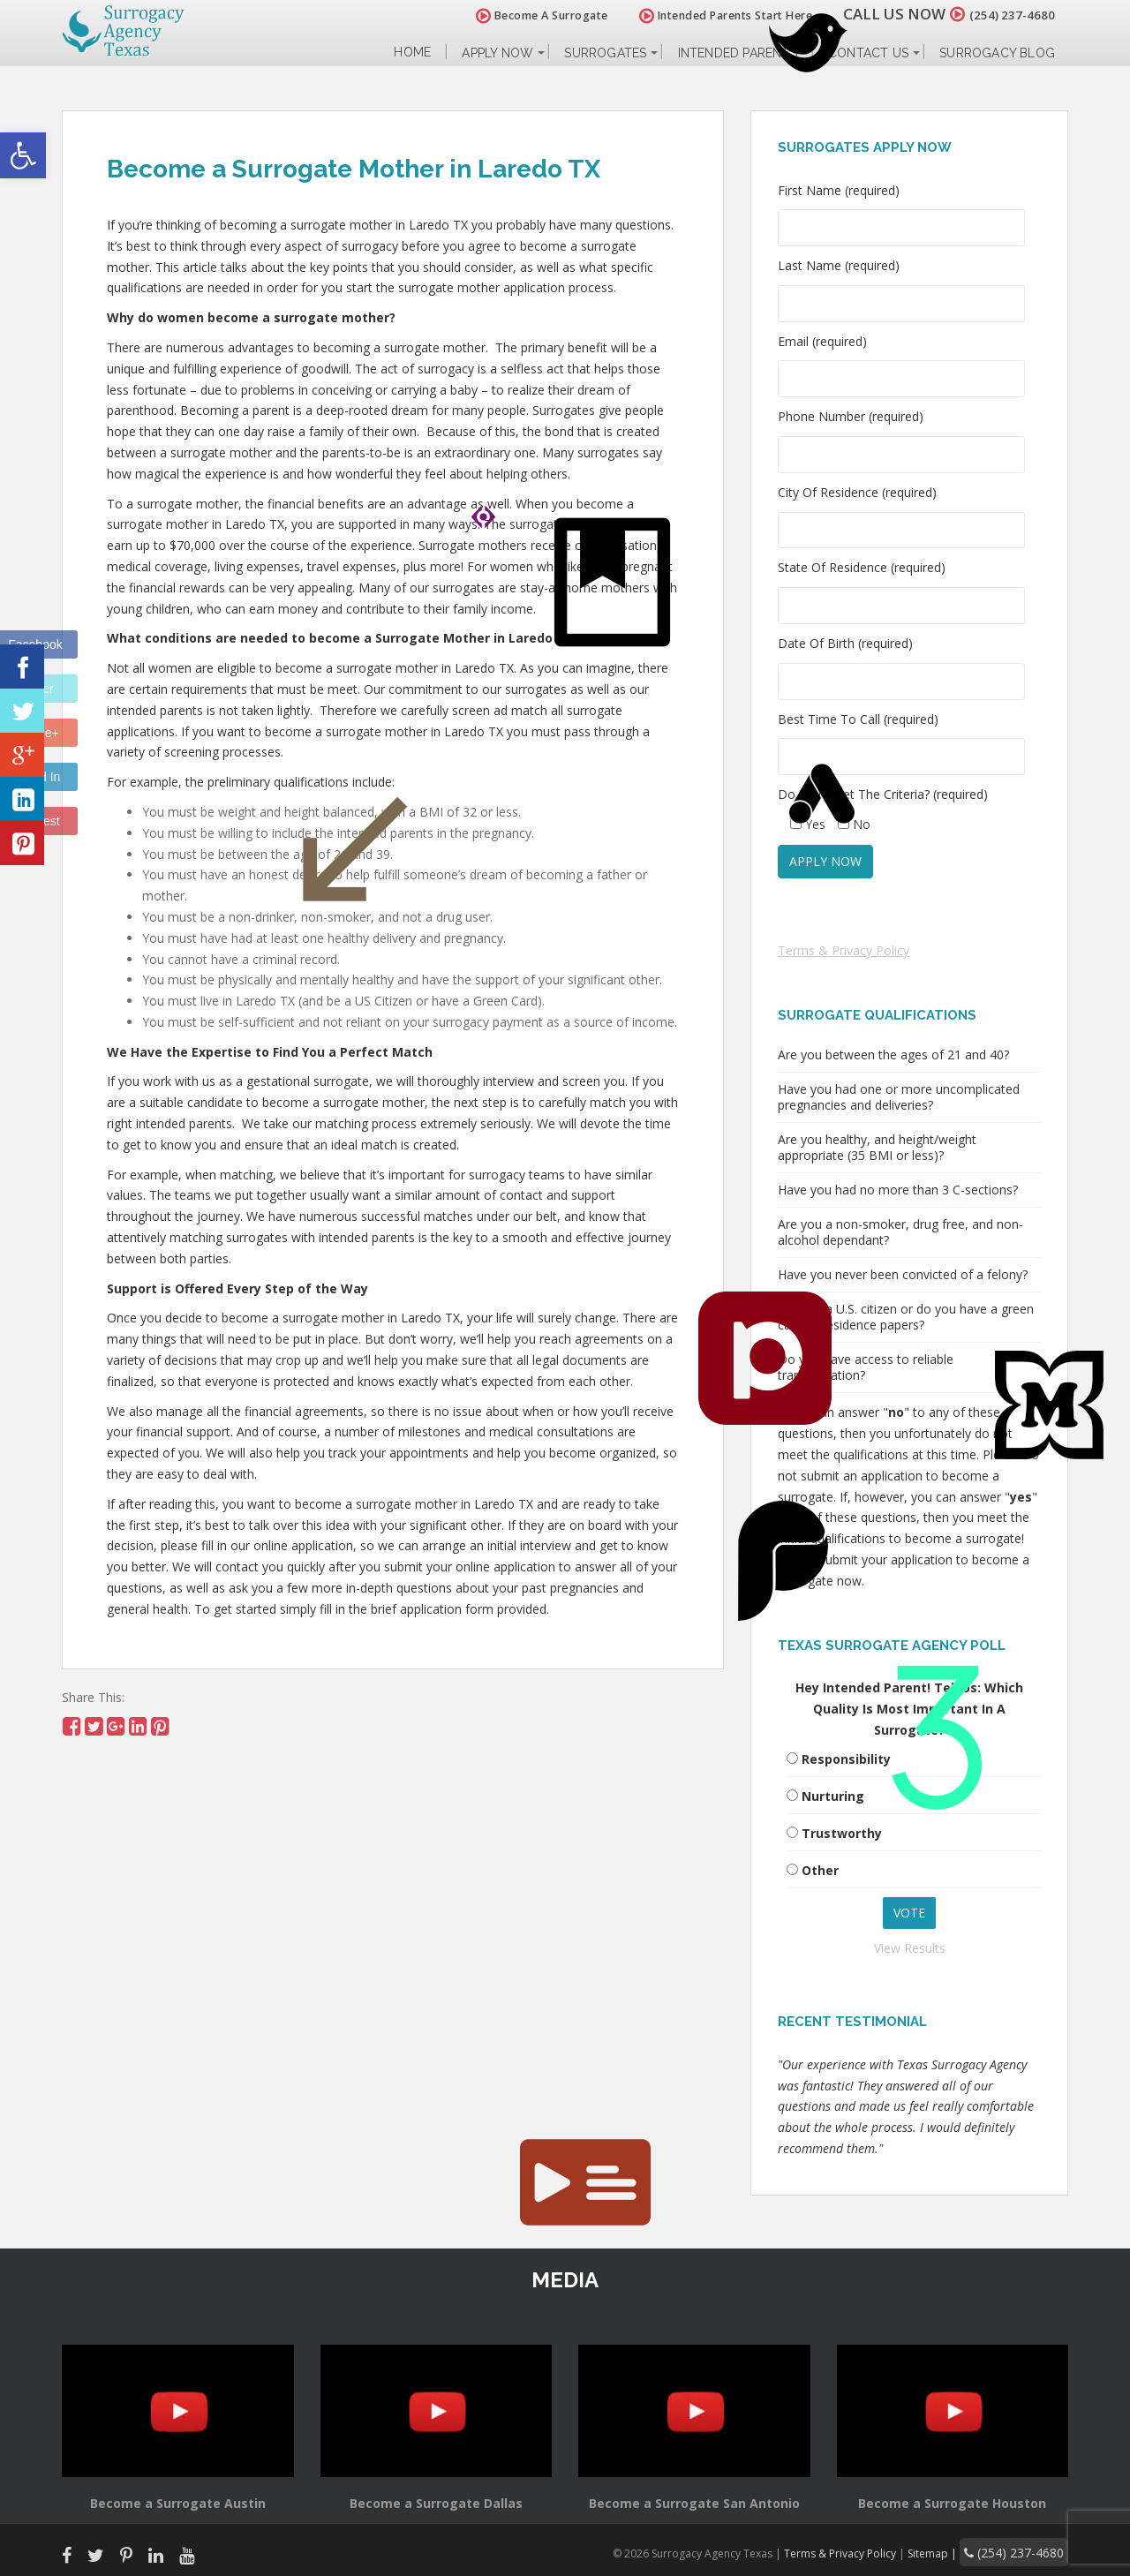  Describe the element at coordinates (783, 1561) in the screenshot. I see `open Plausible Analytics dashboard` at that location.